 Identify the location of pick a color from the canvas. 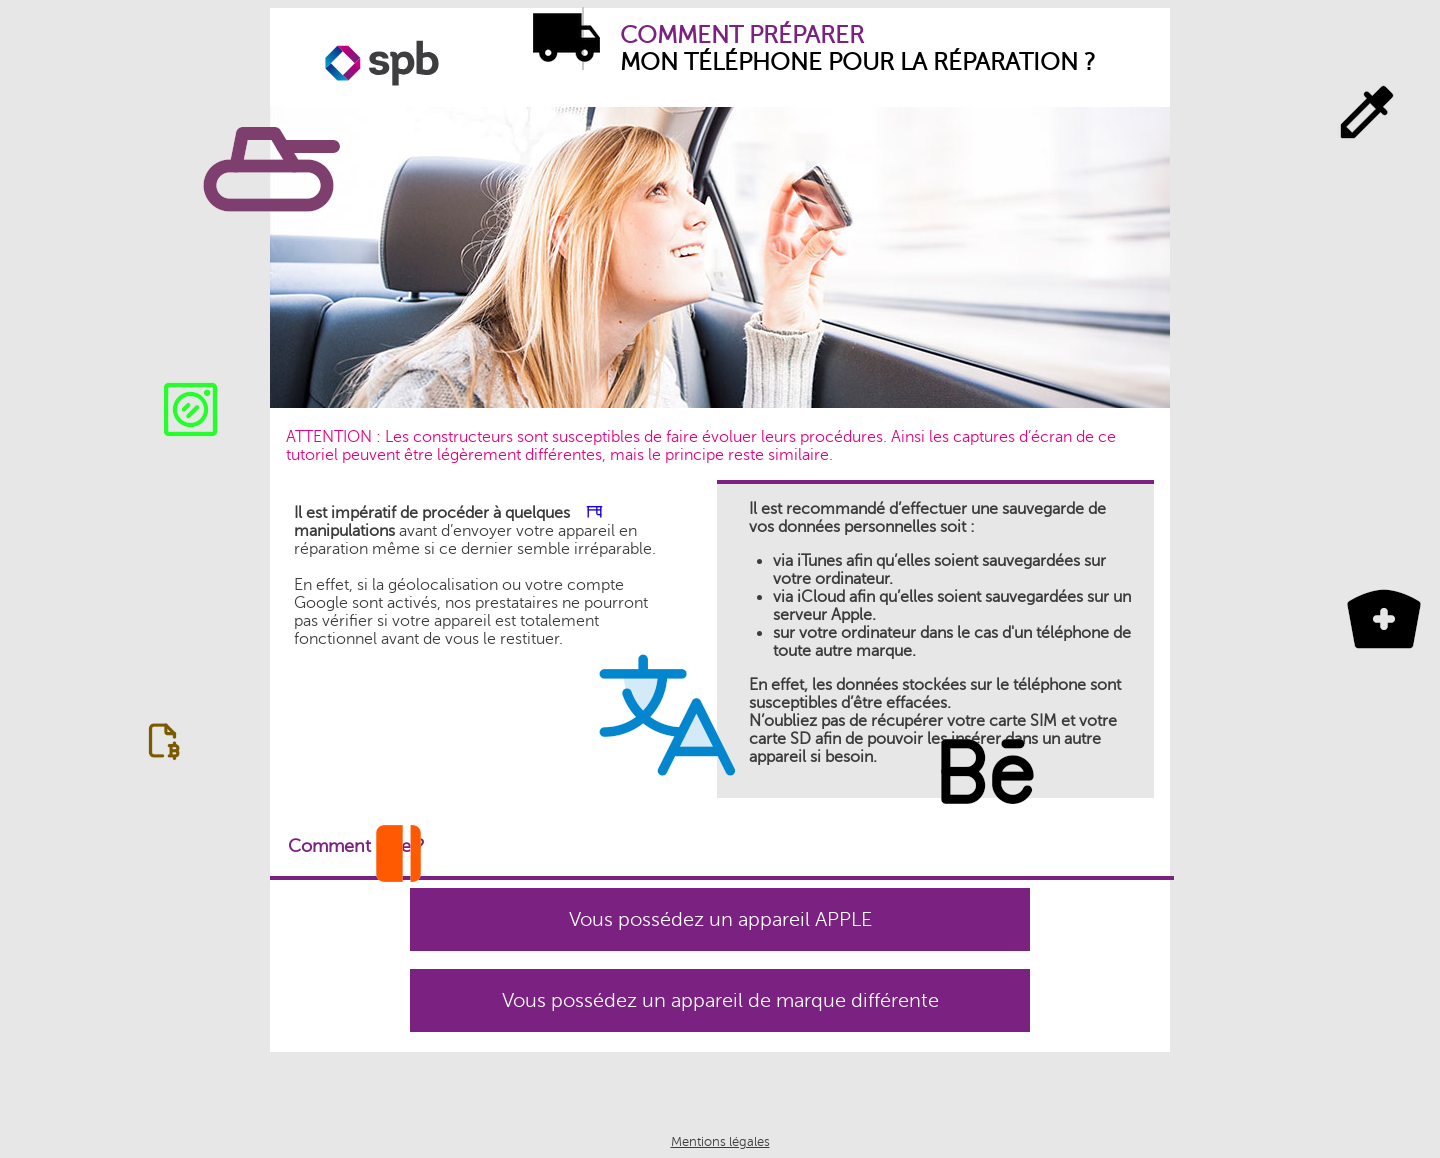
(1367, 112).